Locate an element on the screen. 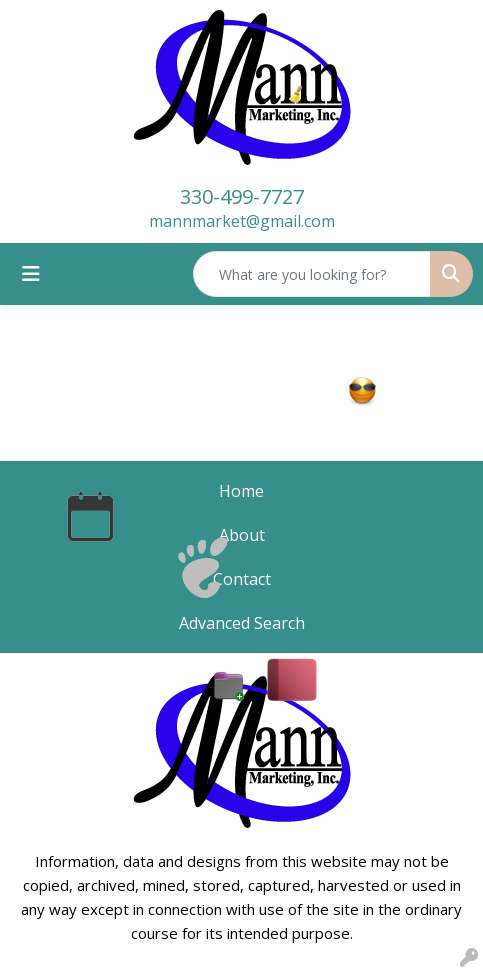  access the GNOME desktop home or start menu is located at coordinates (201, 568).